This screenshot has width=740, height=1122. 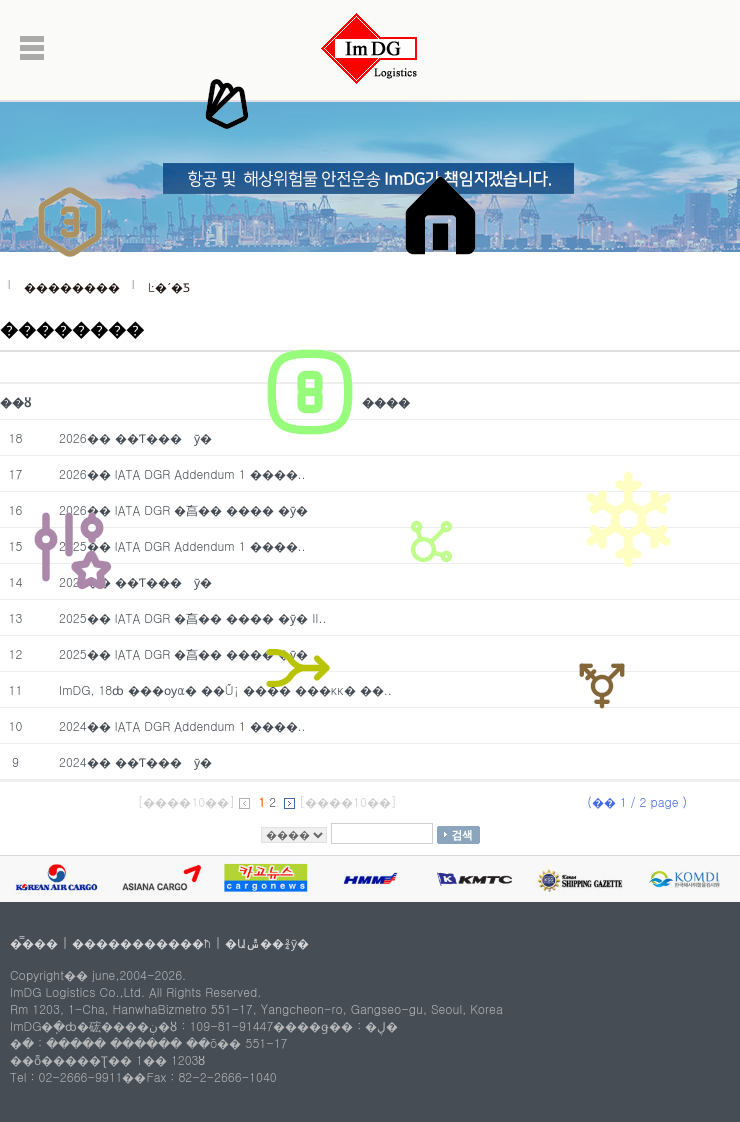 What do you see at coordinates (440, 215) in the screenshot?
I see `navigate to home screen` at bounding box center [440, 215].